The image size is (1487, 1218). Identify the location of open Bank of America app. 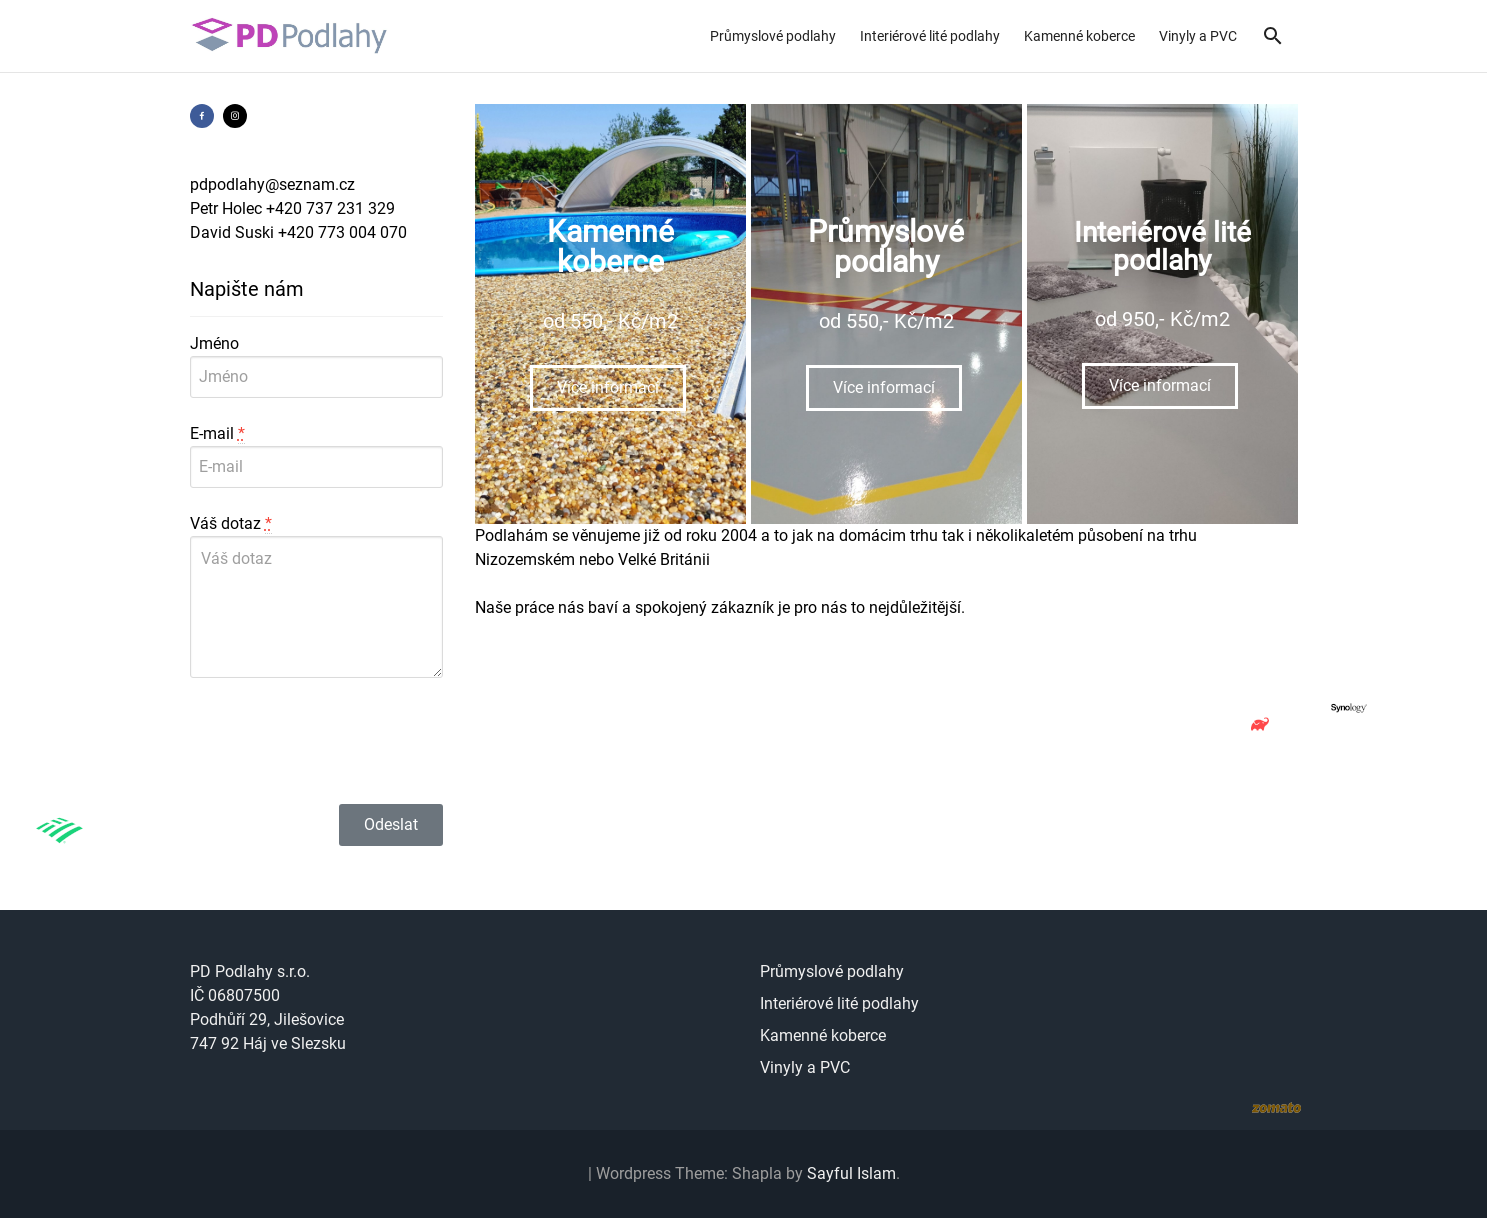
(59, 830).